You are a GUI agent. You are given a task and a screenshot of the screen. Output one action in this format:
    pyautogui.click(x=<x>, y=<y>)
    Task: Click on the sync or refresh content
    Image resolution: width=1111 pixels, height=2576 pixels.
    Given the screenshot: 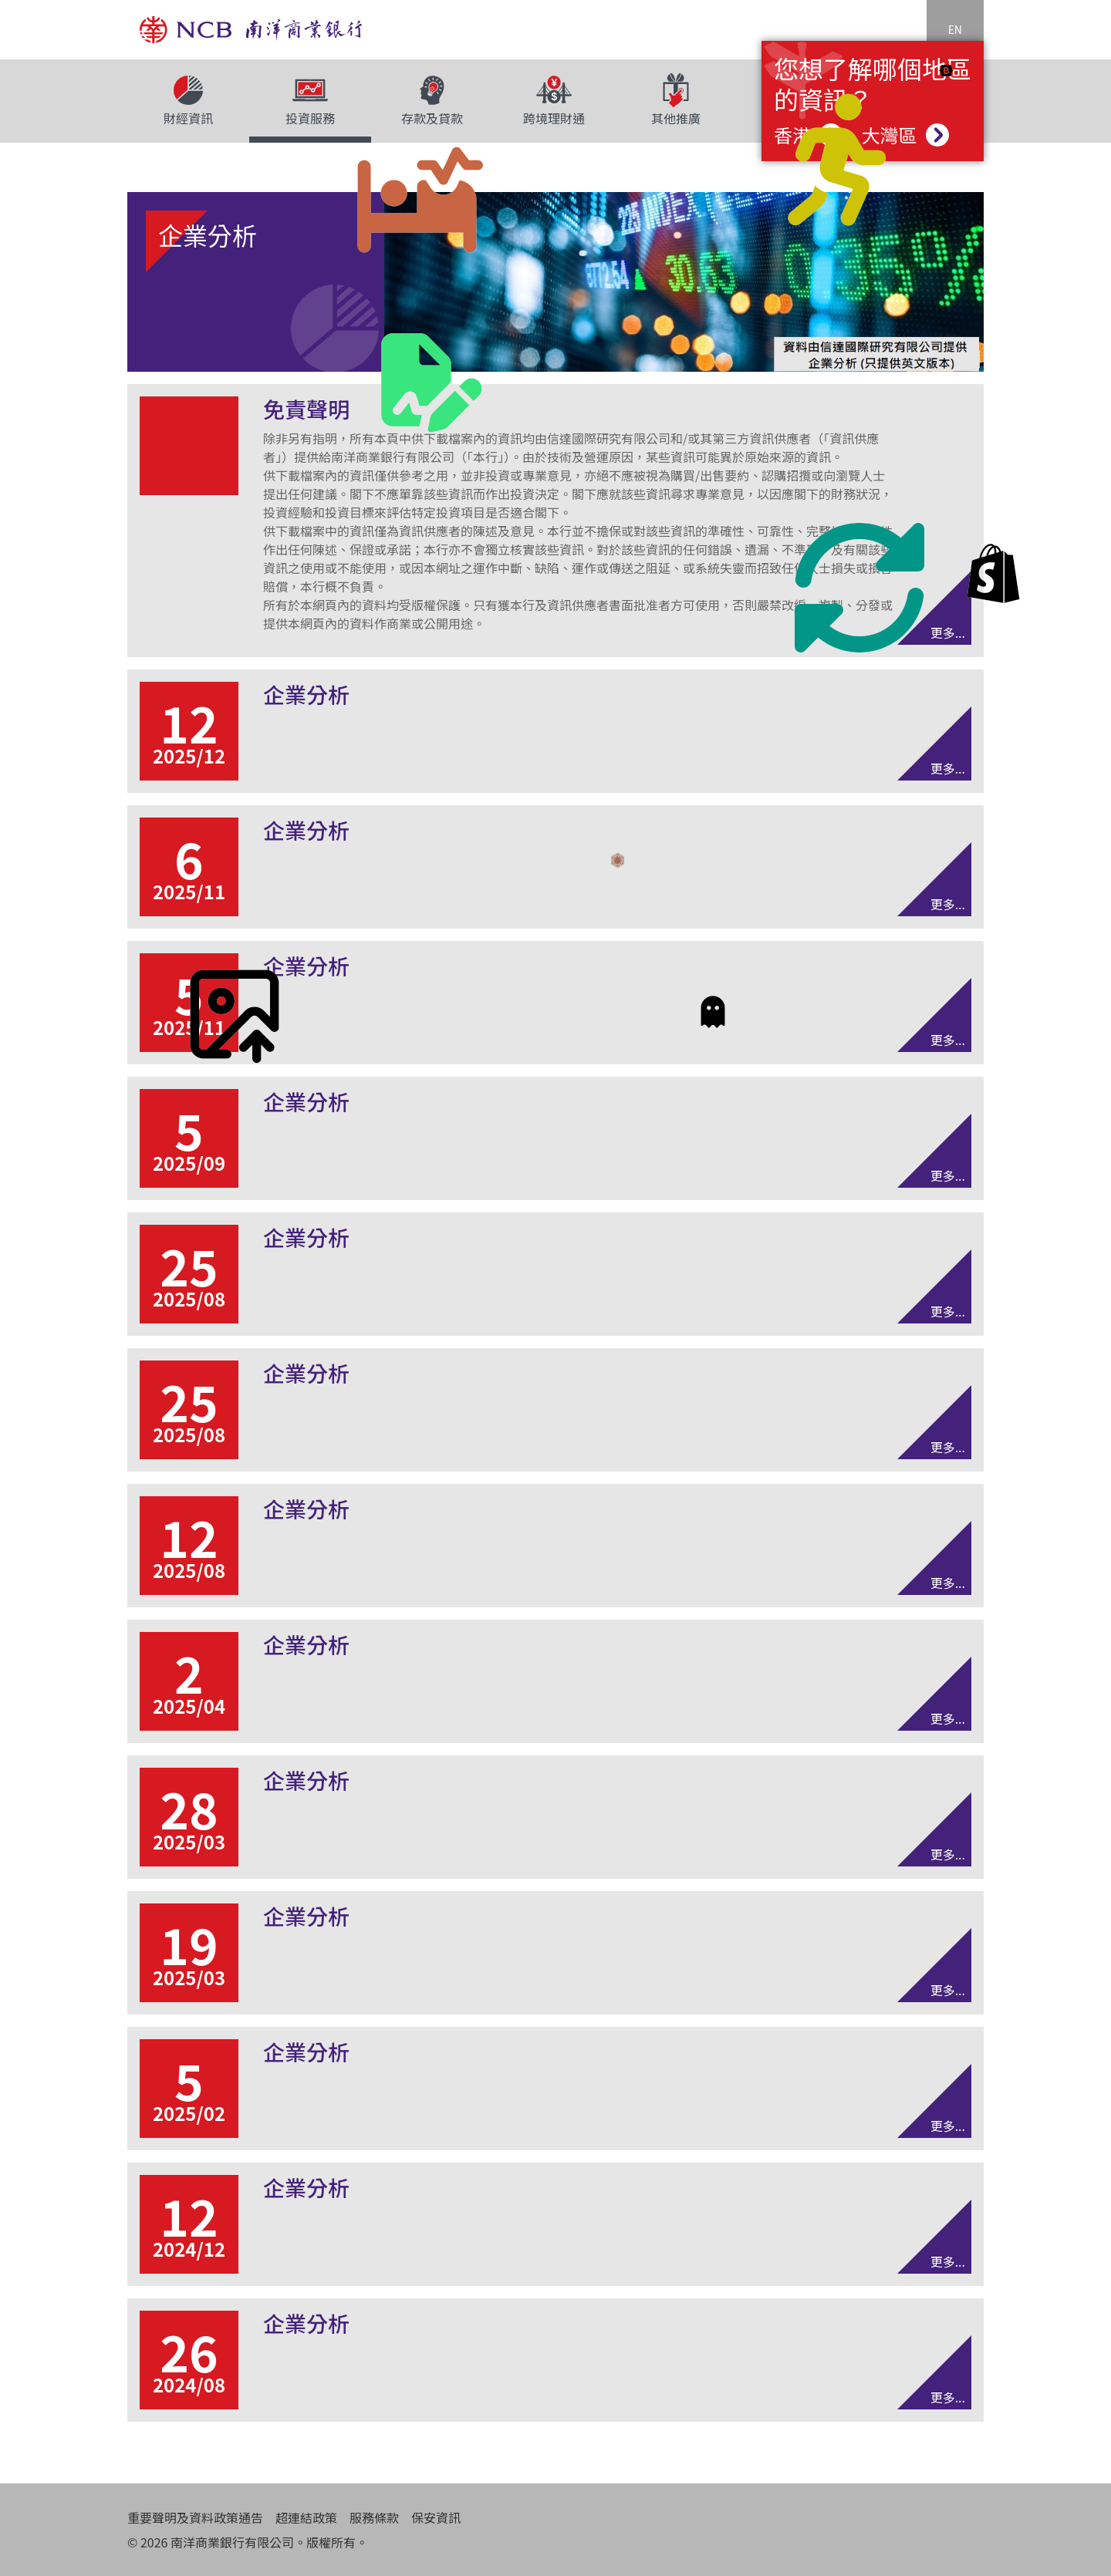 What is the action you would take?
    pyautogui.click(x=859, y=588)
    